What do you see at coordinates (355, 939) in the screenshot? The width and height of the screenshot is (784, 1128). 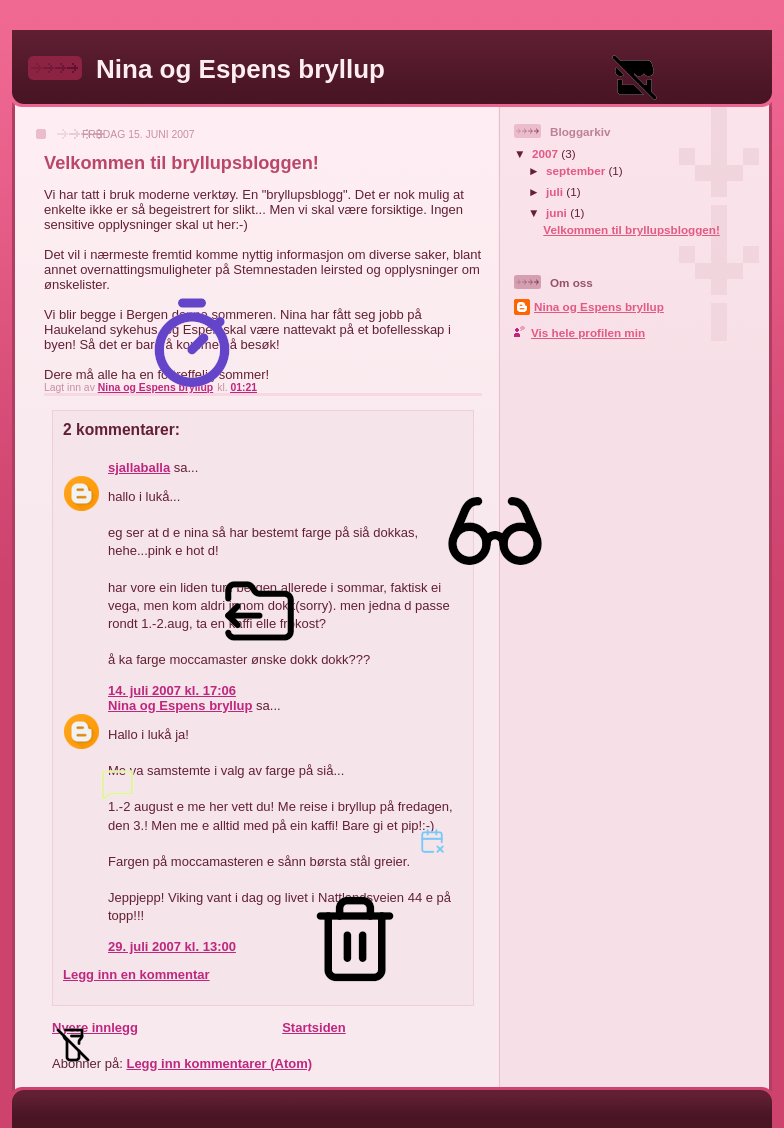 I see `delete this item` at bounding box center [355, 939].